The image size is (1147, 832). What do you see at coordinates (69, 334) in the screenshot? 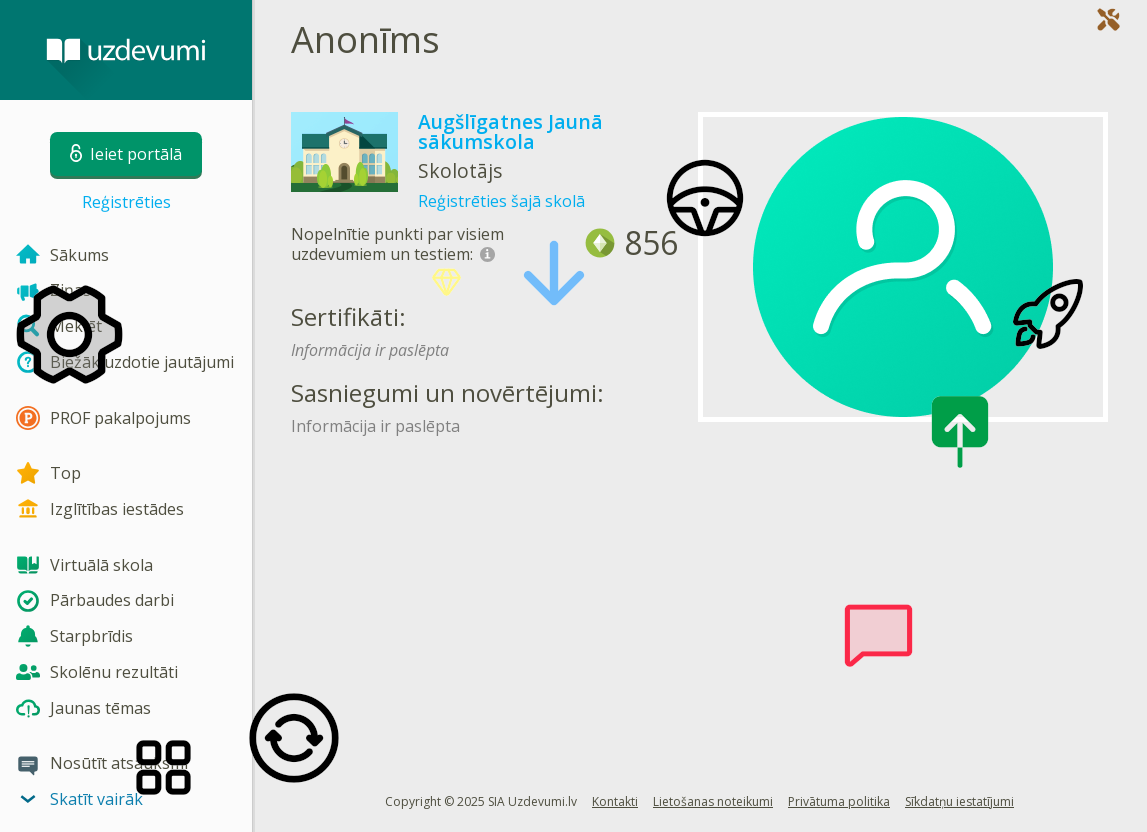
I see `access settings or preferences` at bounding box center [69, 334].